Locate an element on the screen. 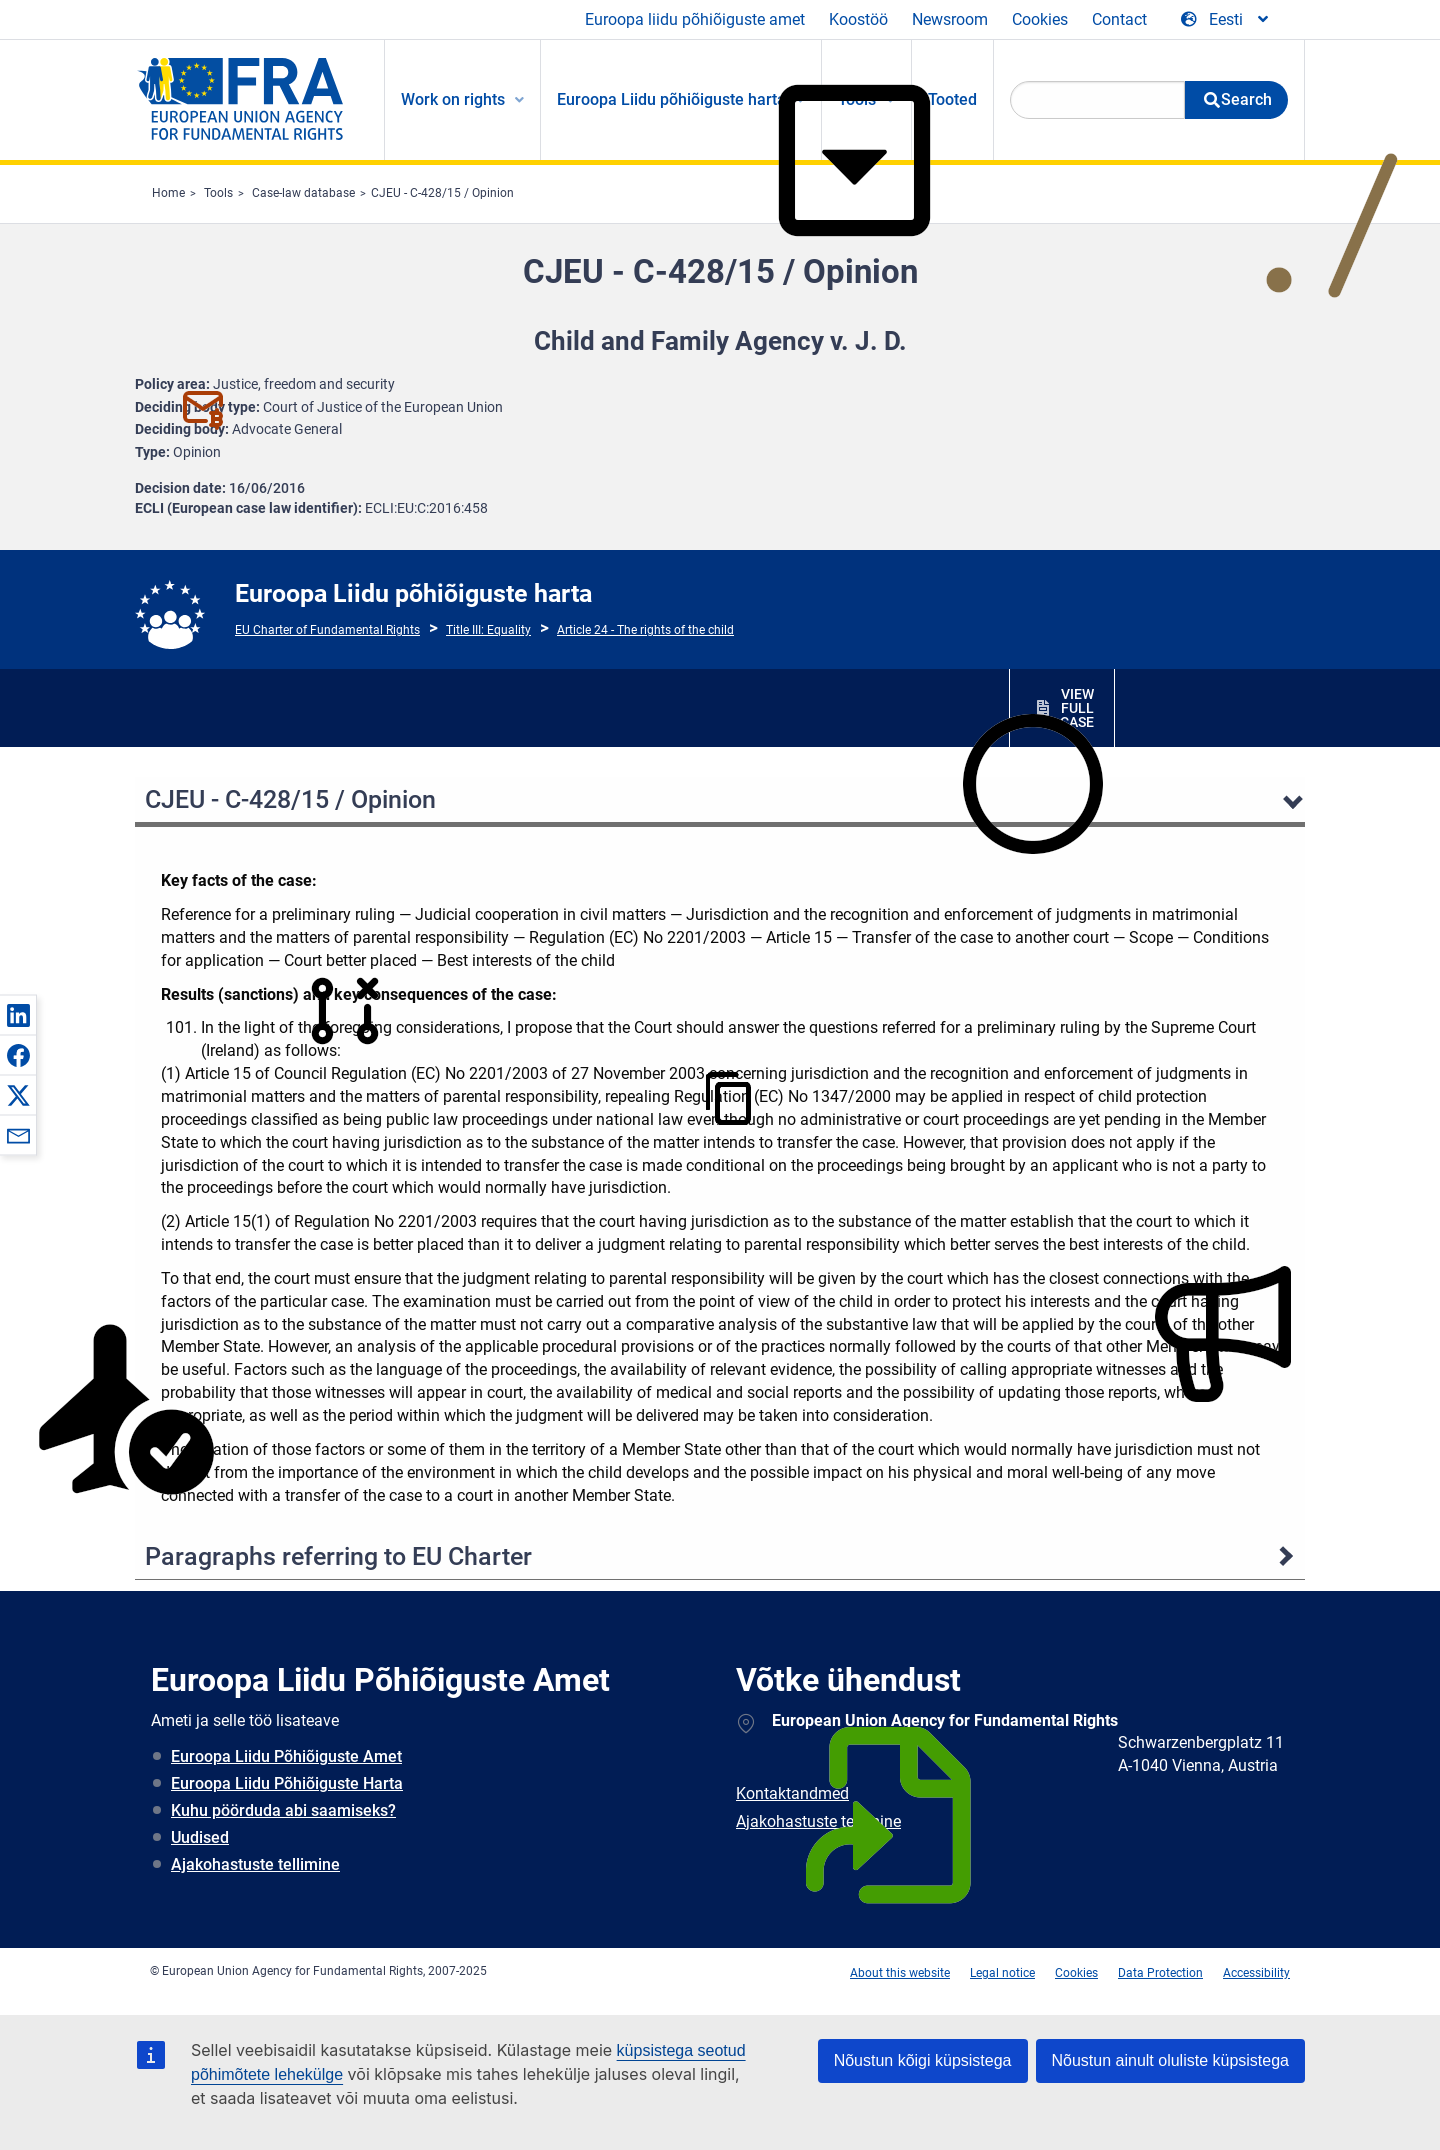 The width and height of the screenshot is (1440, 2150). flight booking confirmed is located at coordinates (119, 1409).